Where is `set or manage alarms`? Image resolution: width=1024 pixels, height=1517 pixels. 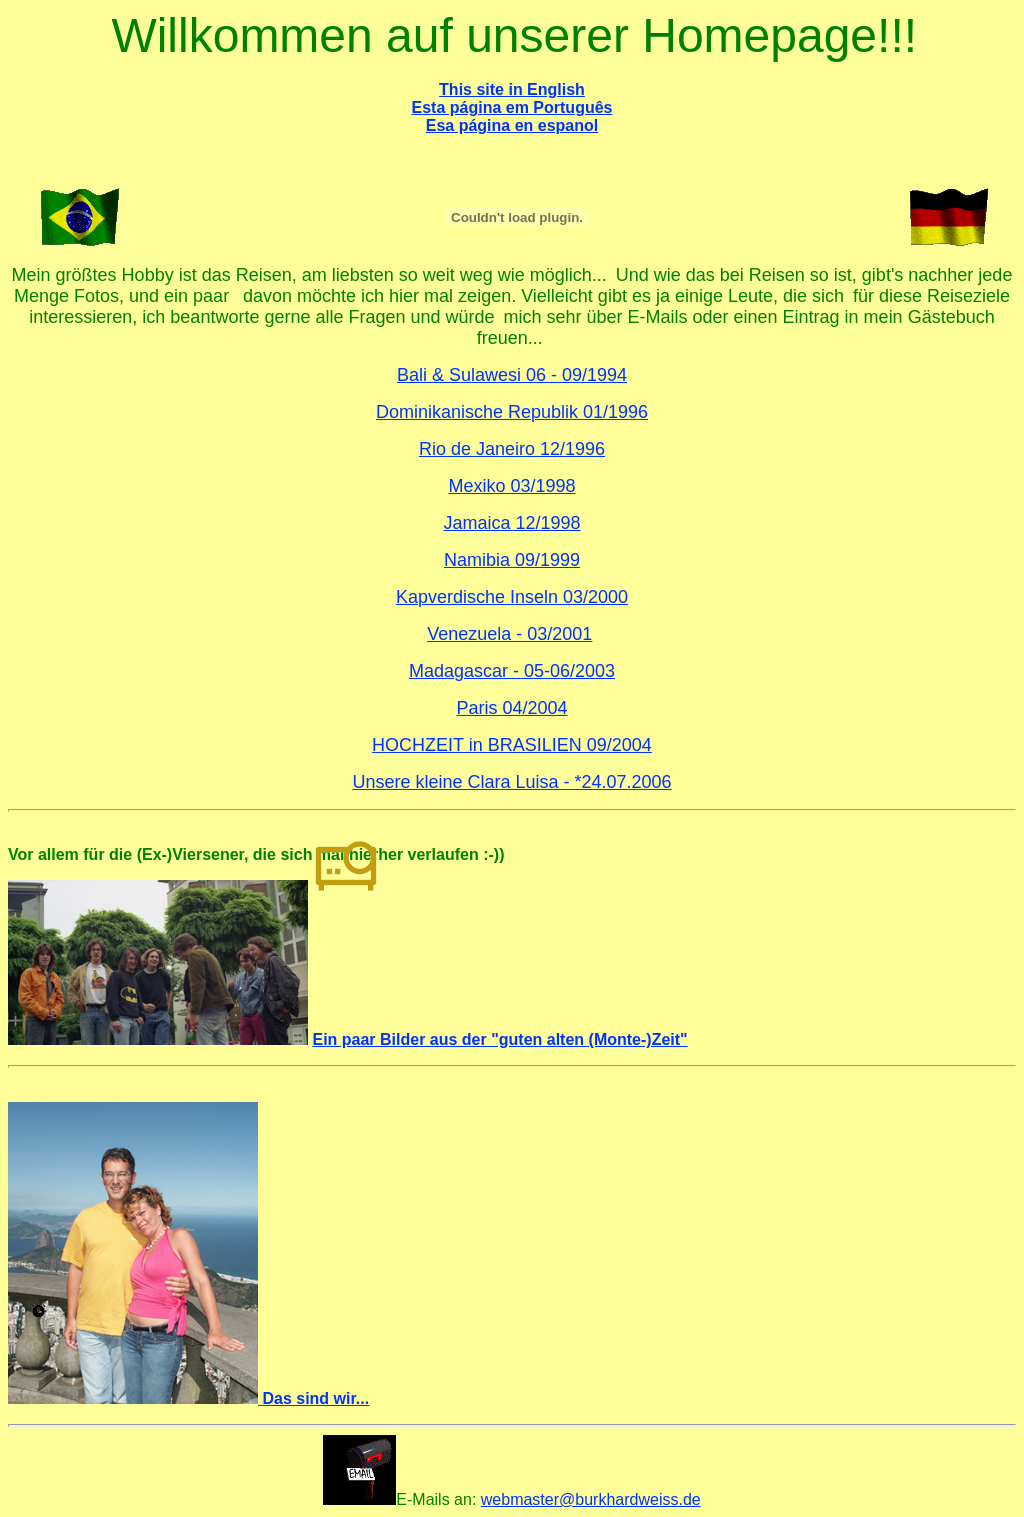
set or manage alarms is located at coordinates (38, 1310).